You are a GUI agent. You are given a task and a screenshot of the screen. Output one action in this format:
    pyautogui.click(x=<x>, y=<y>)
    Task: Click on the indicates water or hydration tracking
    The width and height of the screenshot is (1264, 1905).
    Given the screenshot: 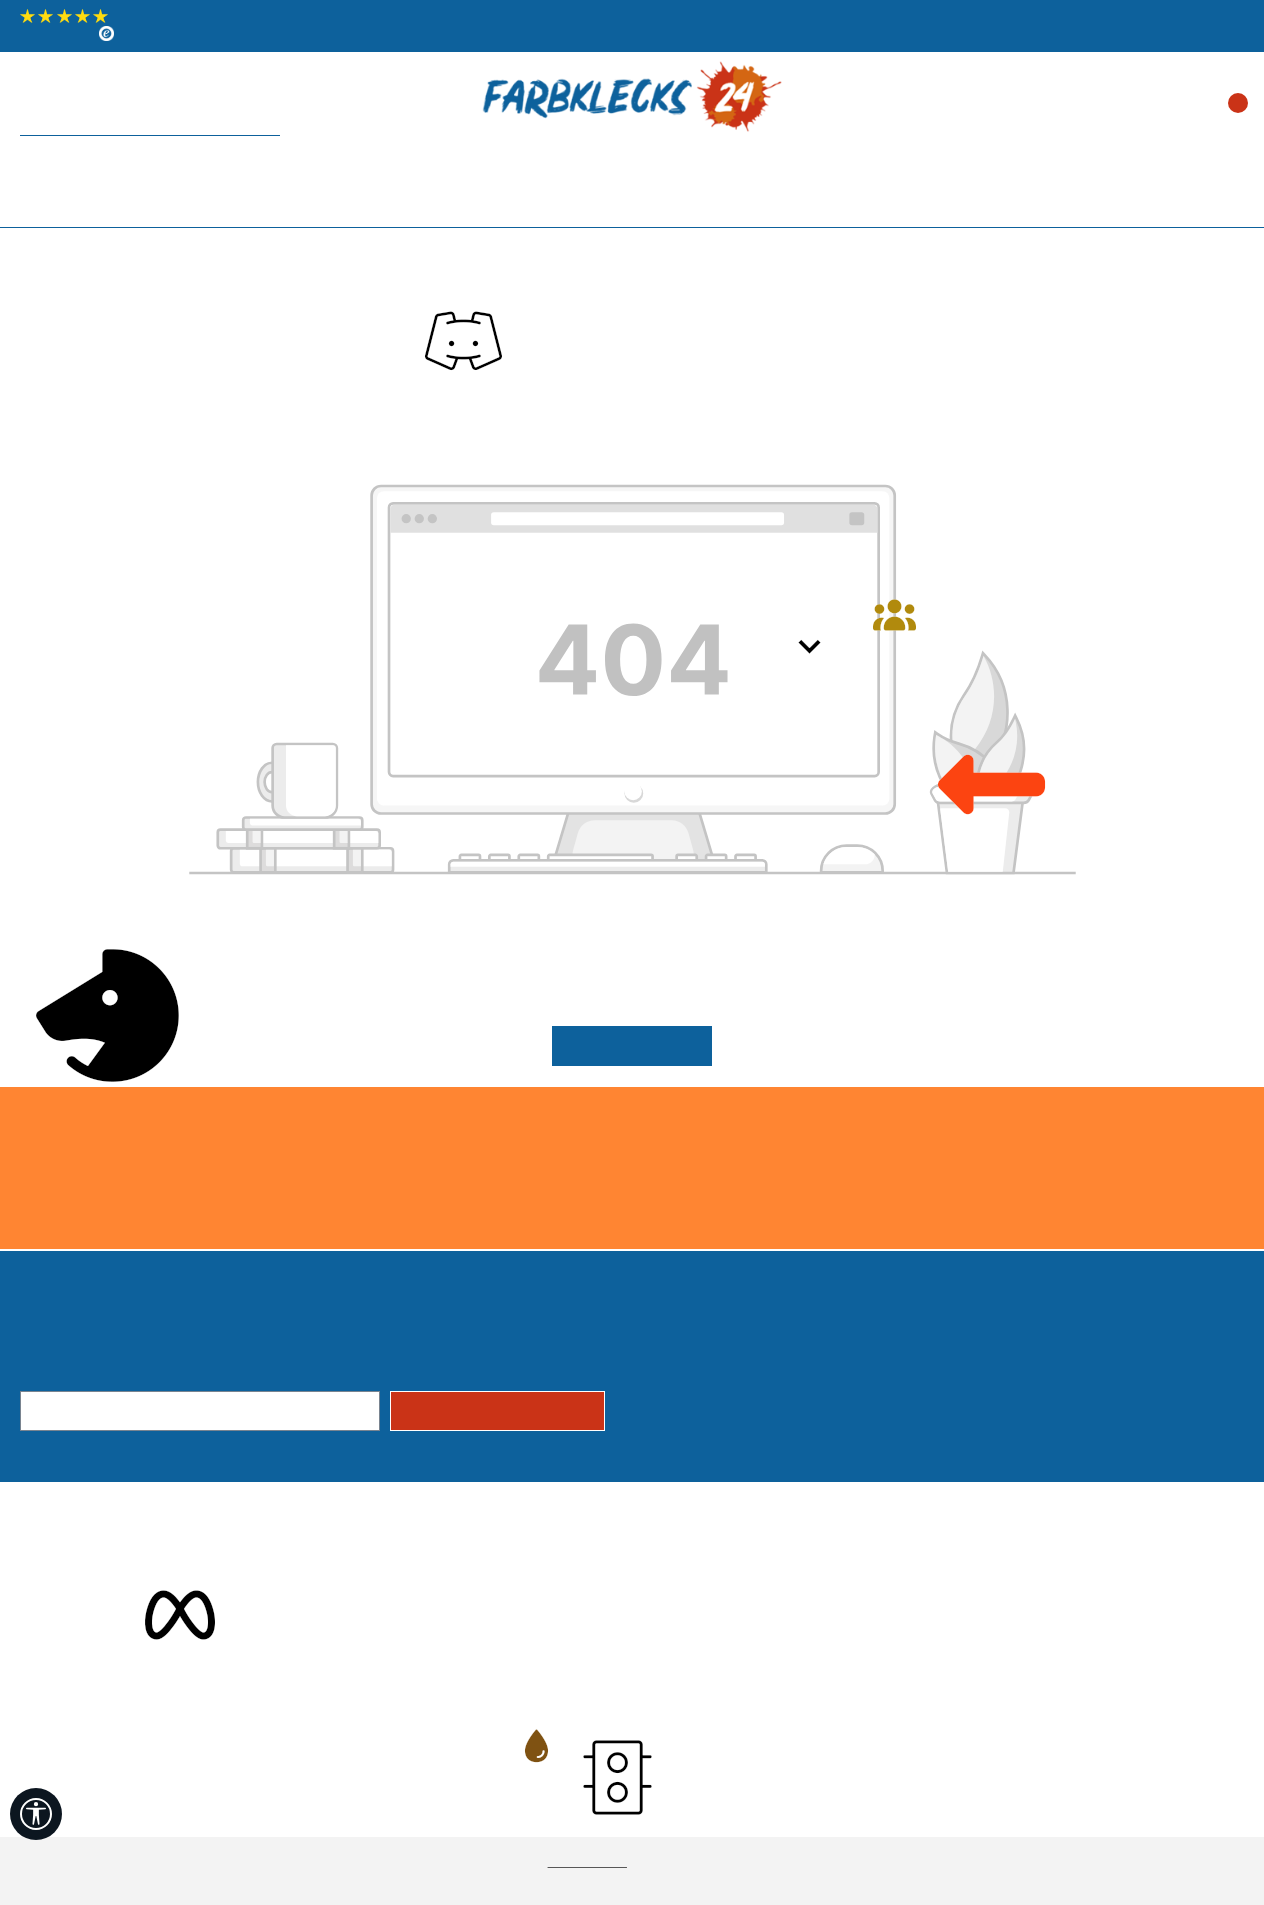 What is the action you would take?
    pyautogui.click(x=536, y=1745)
    